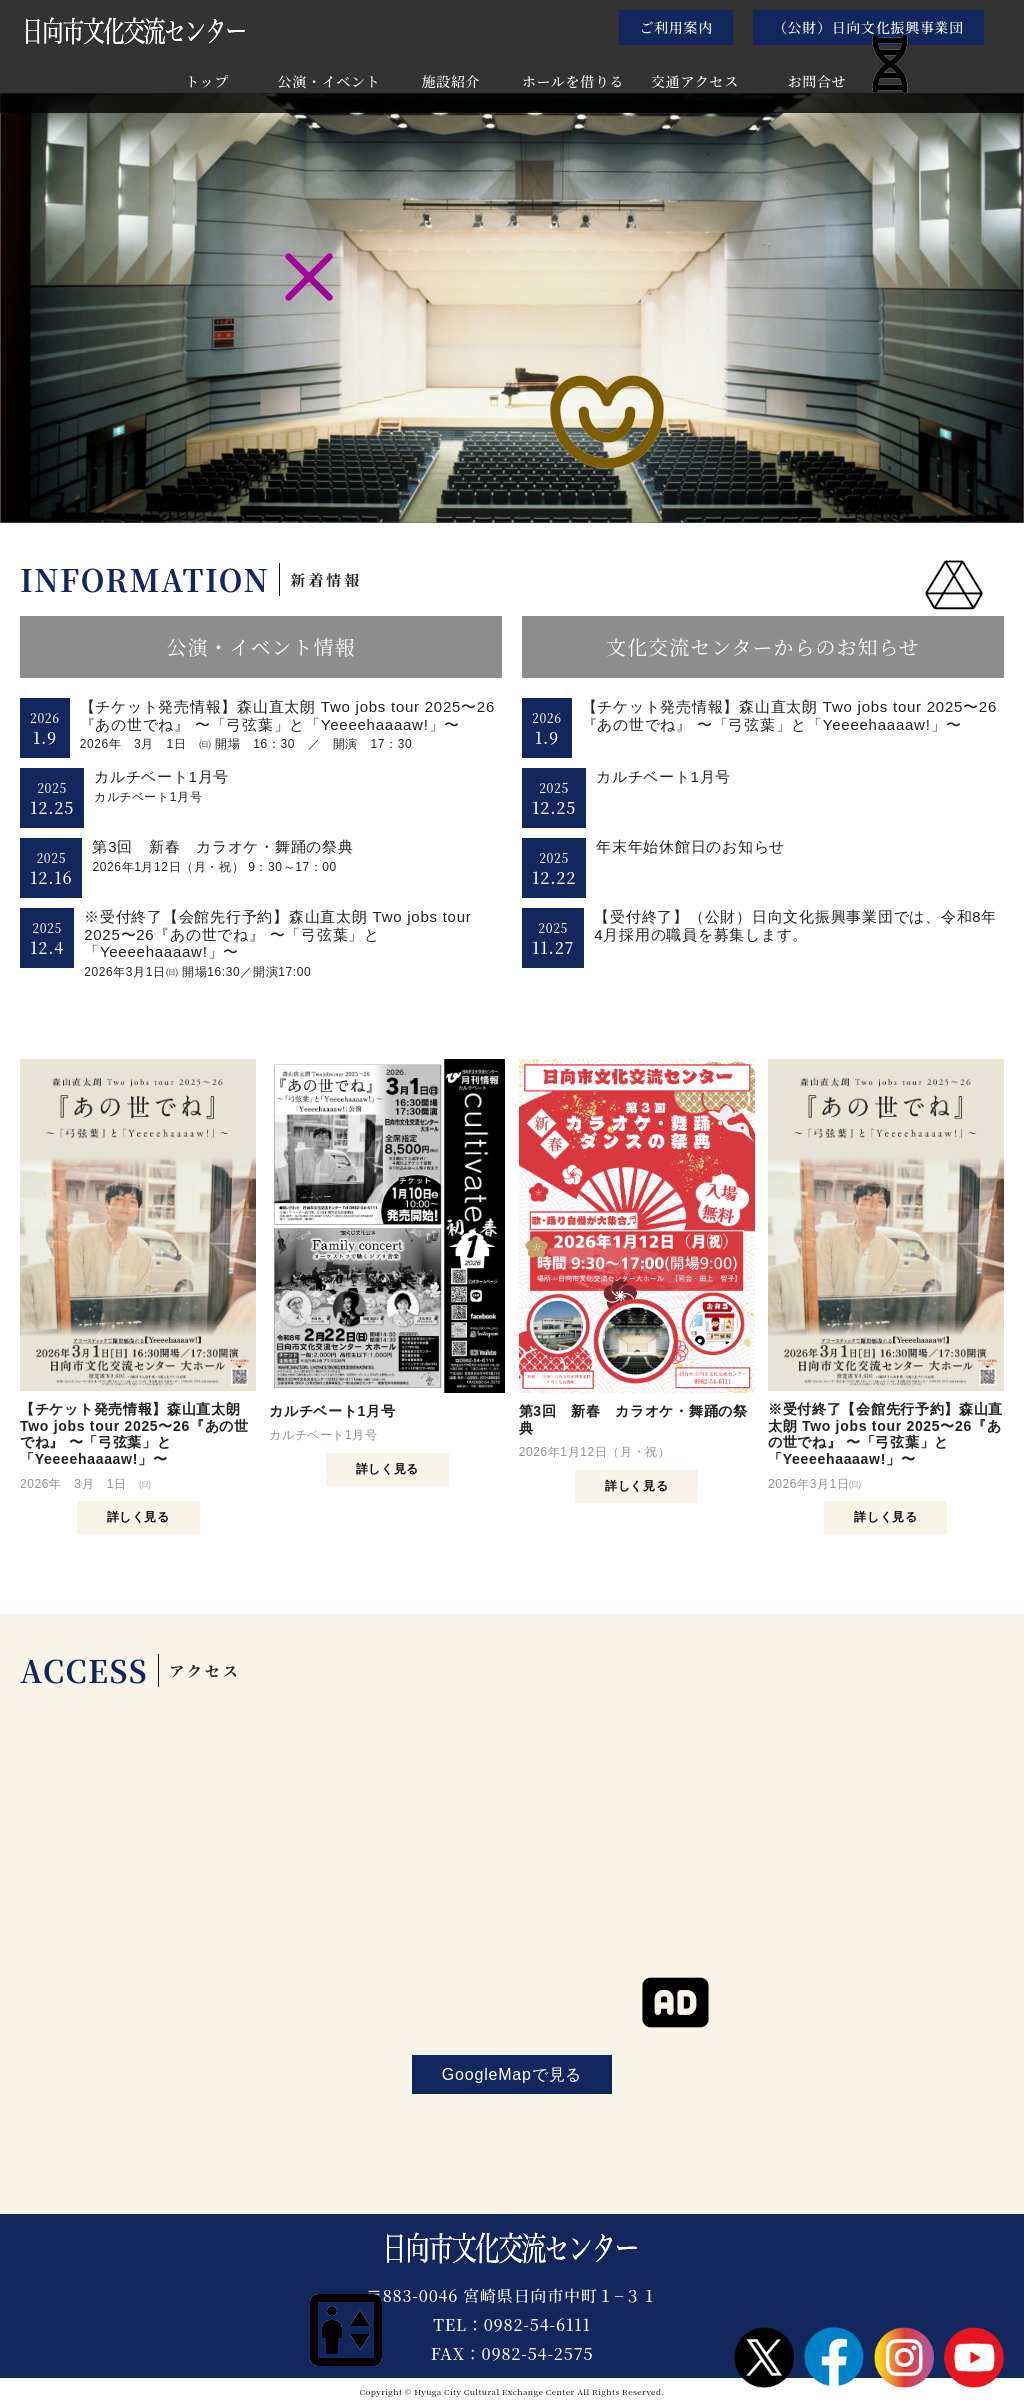 The width and height of the screenshot is (1024, 2407). What do you see at coordinates (890, 64) in the screenshot?
I see `view genetic or DNA information` at bounding box center [890, 64].